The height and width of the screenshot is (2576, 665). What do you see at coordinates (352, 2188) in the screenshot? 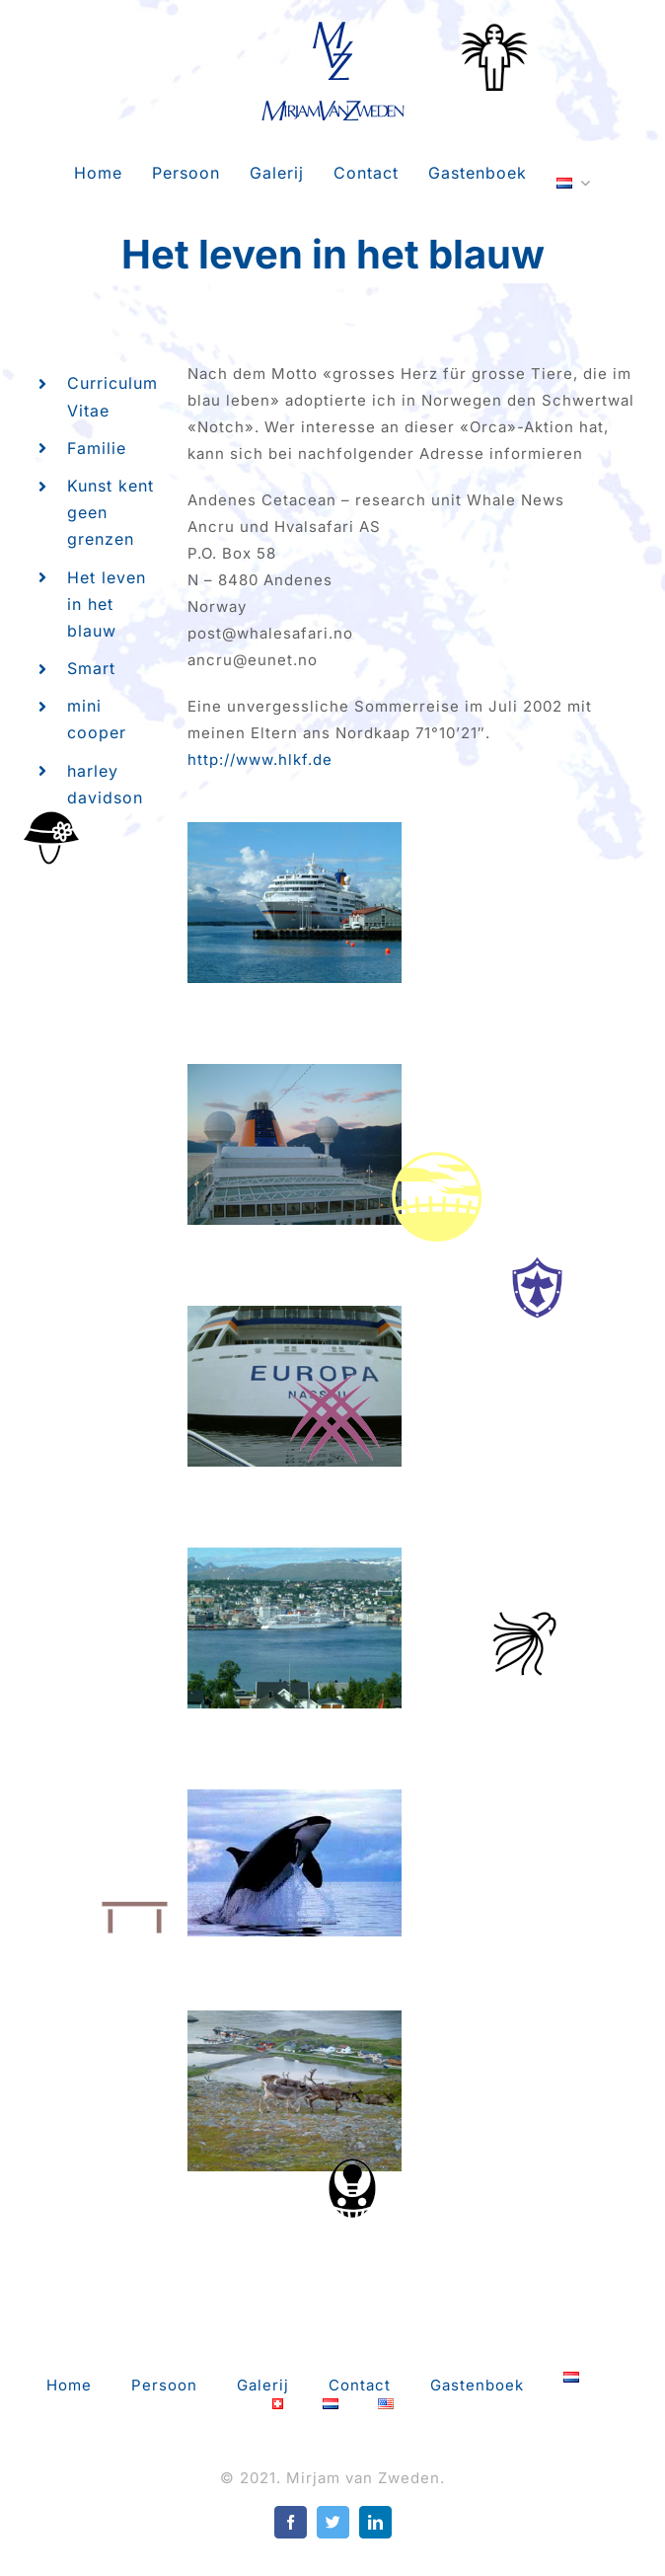
I see `submit a new idea or suggestion` at bounding box center [352, 2188].